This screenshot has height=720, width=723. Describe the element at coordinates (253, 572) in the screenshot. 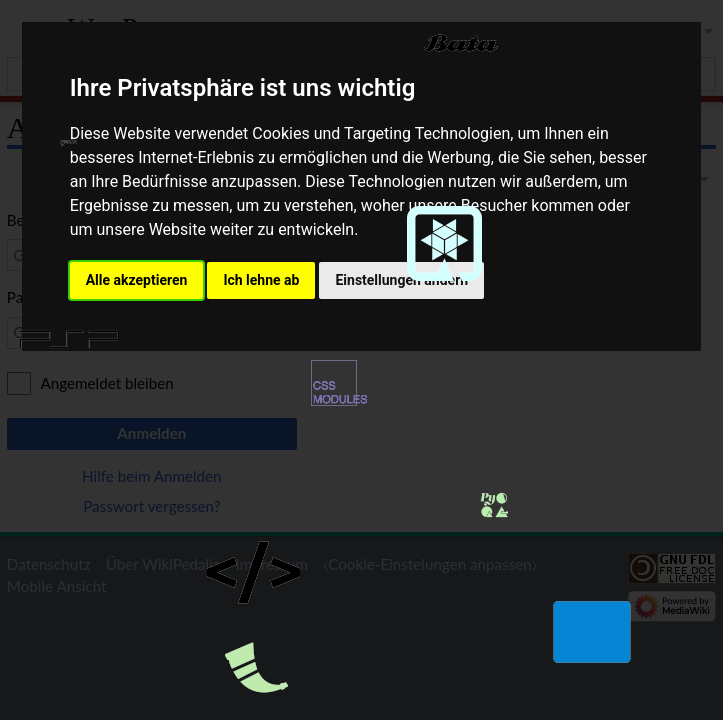

I see `htmx library or framework logo` at that location.